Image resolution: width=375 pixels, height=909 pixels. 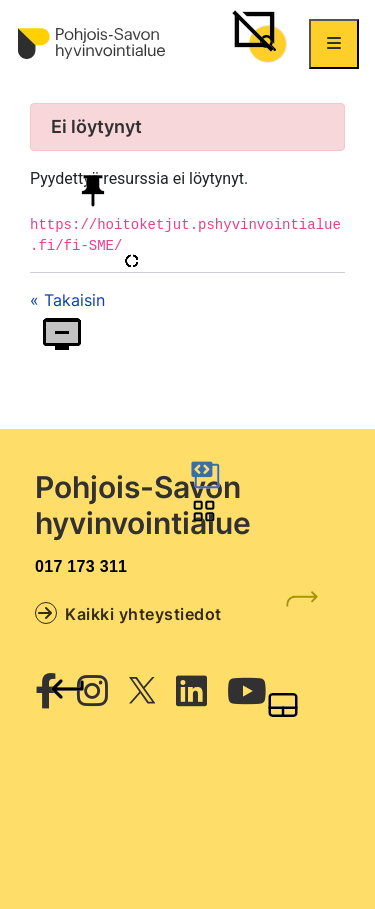 I want to click on loading or processing in progress, so click(x=132, y=261).